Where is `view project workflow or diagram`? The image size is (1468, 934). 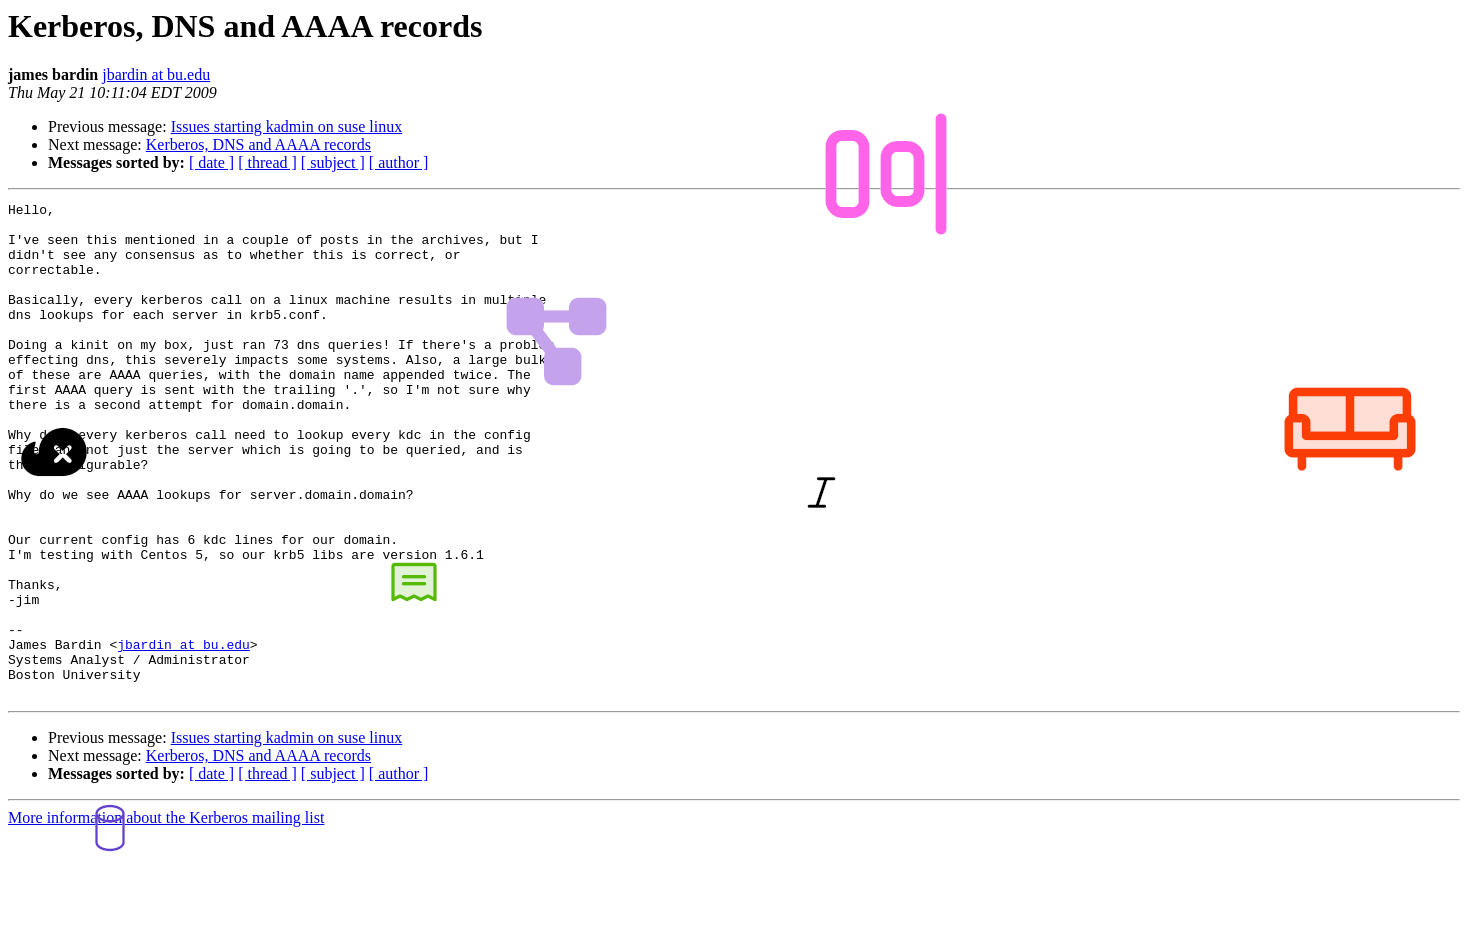 view project workflow or diagram is located at coordinates (556, 341).